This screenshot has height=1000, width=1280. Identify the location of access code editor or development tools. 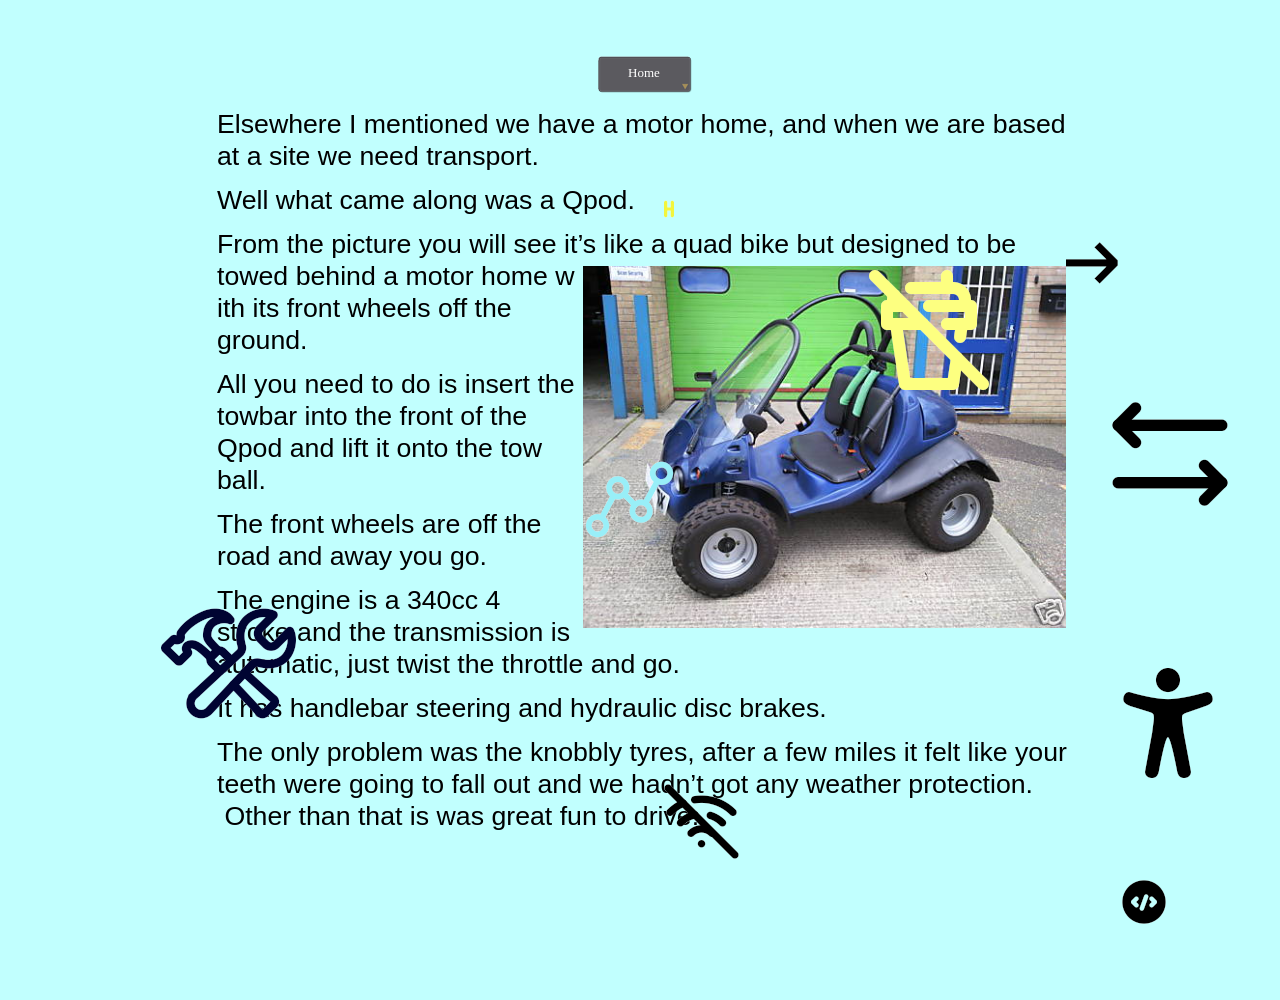
(1144, 902).